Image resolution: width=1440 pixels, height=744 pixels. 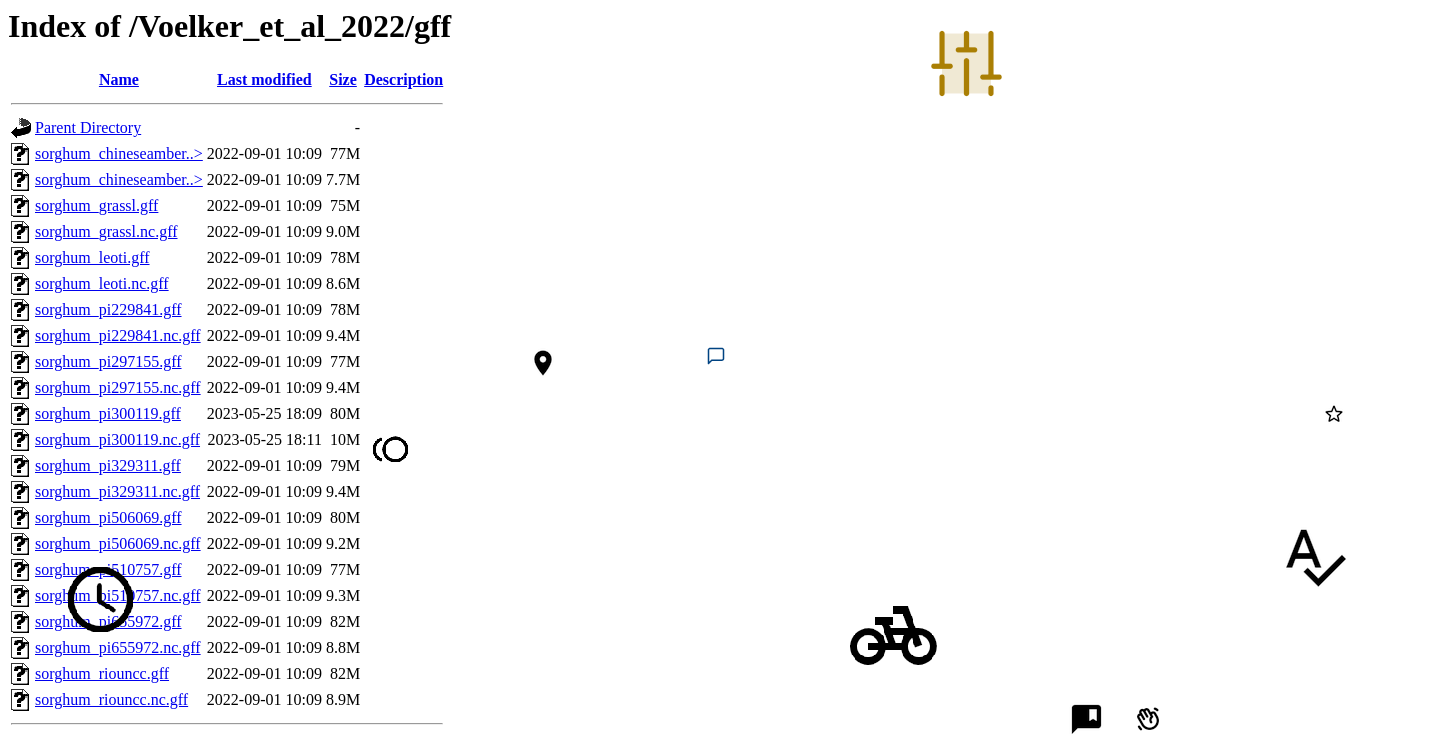 I want to click on send a greeting or wave to someone, so click(x=1148, y=719).